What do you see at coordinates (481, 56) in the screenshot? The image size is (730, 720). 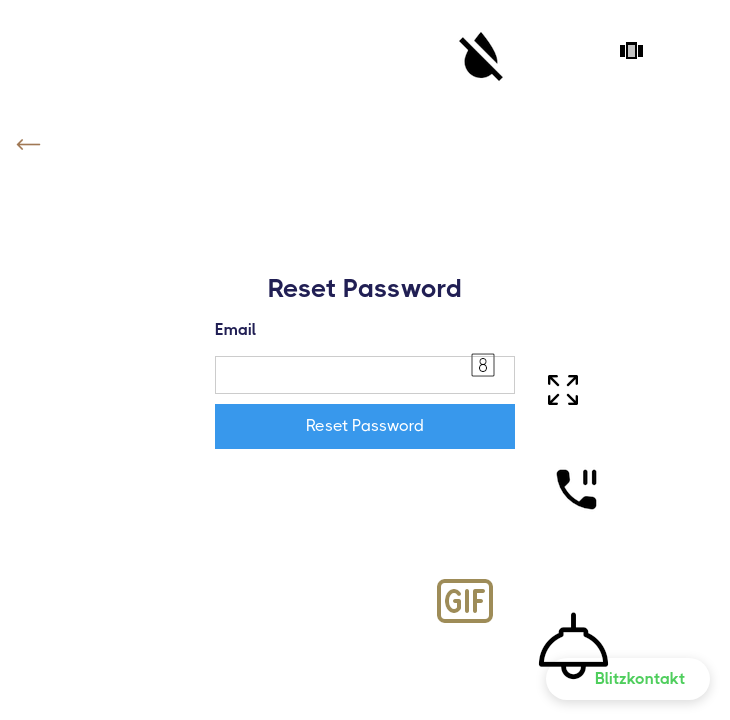 I see `reset or clear color formatting` at bounding box center [481, 56].